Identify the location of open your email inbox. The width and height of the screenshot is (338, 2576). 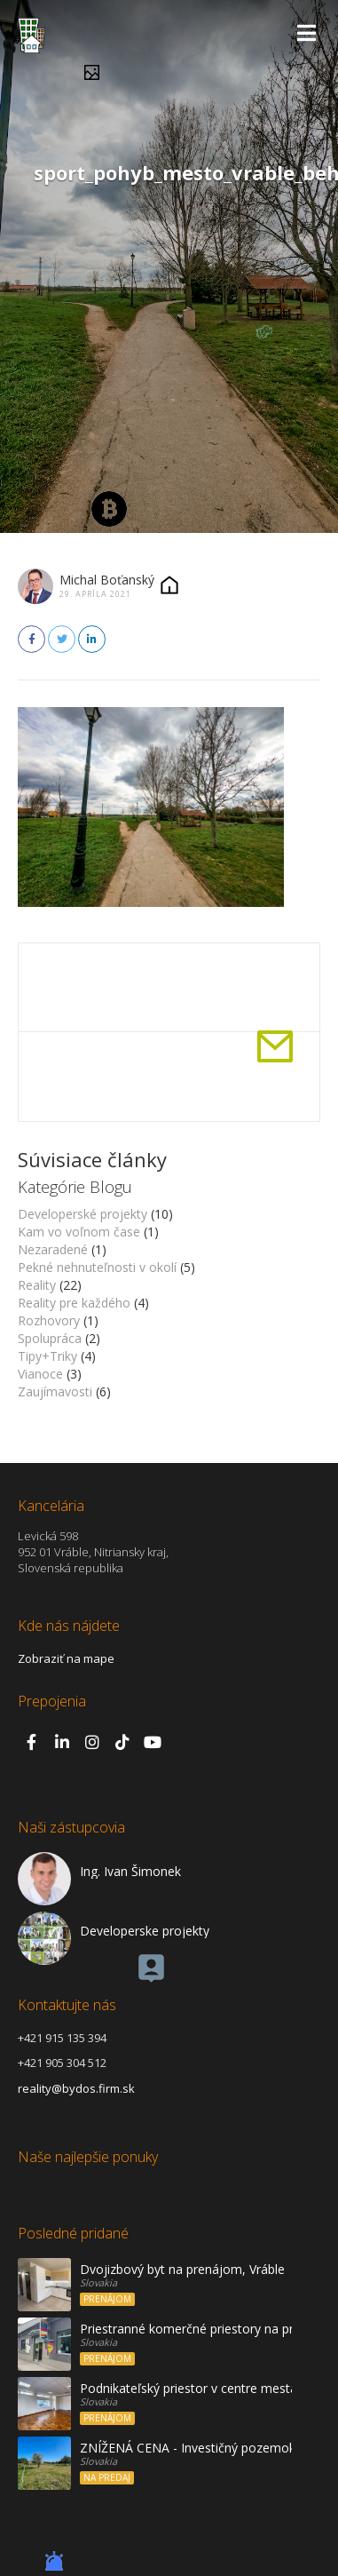
(275, 1046).